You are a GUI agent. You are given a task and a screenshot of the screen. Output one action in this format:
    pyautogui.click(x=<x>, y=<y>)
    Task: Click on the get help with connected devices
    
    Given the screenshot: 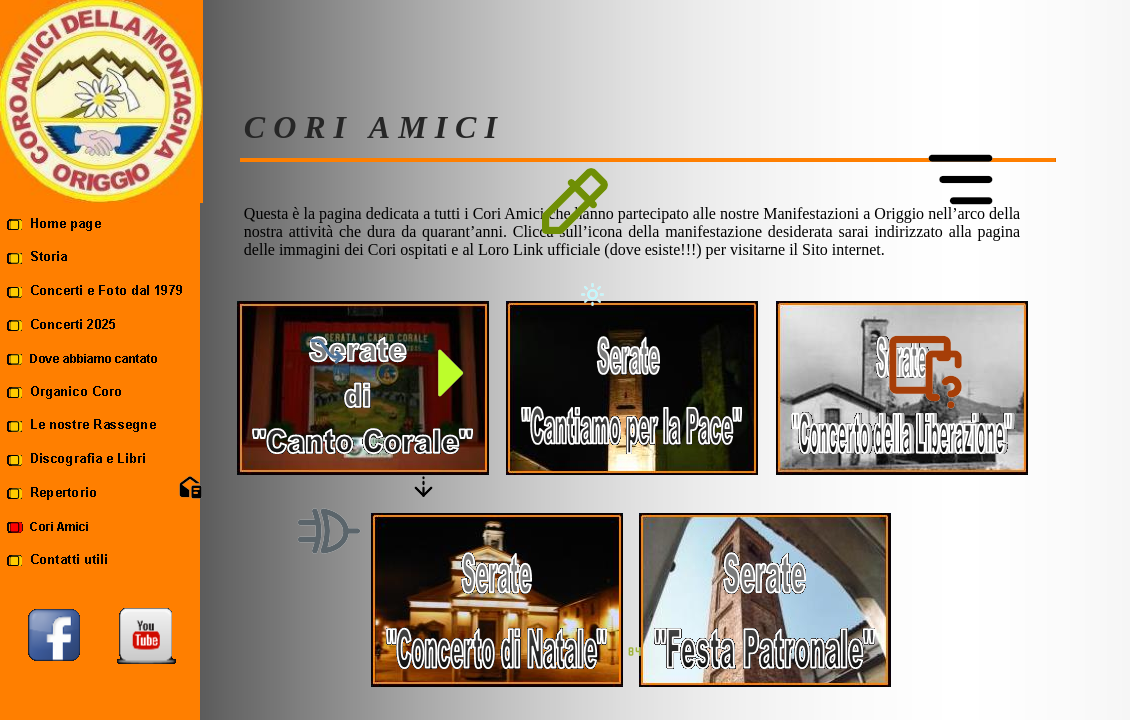 What is the action you would take?
    pyautogui.click(x=925, y=368)
    